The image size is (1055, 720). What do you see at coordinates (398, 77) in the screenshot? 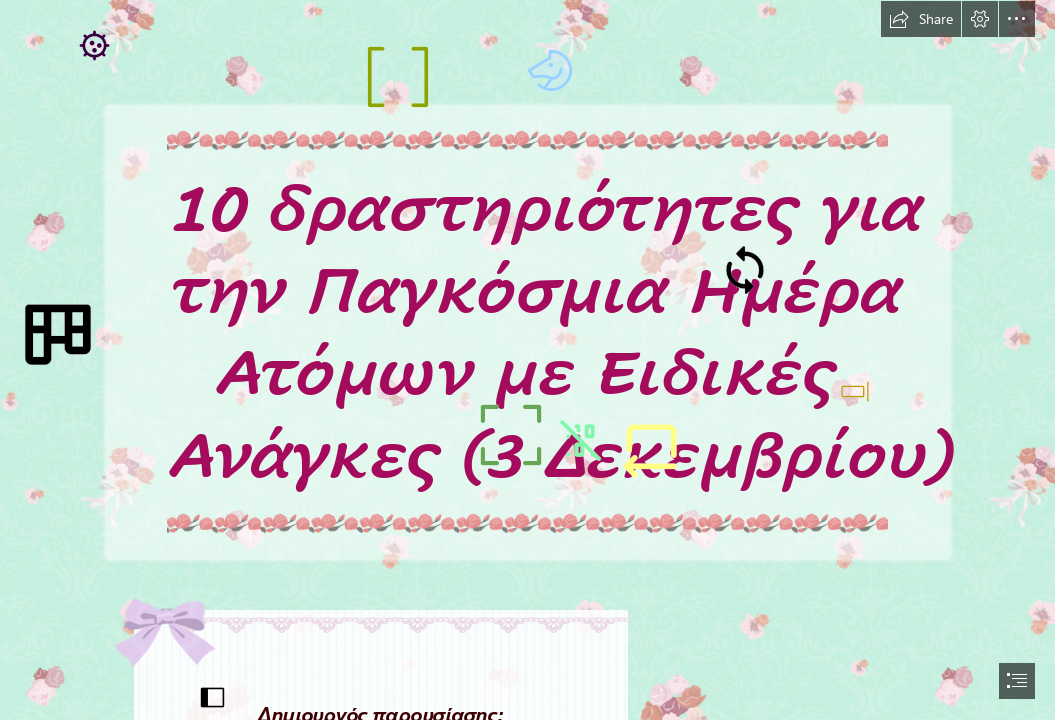
I see `insert or edit code brackets` at bounding box center [398, 77].